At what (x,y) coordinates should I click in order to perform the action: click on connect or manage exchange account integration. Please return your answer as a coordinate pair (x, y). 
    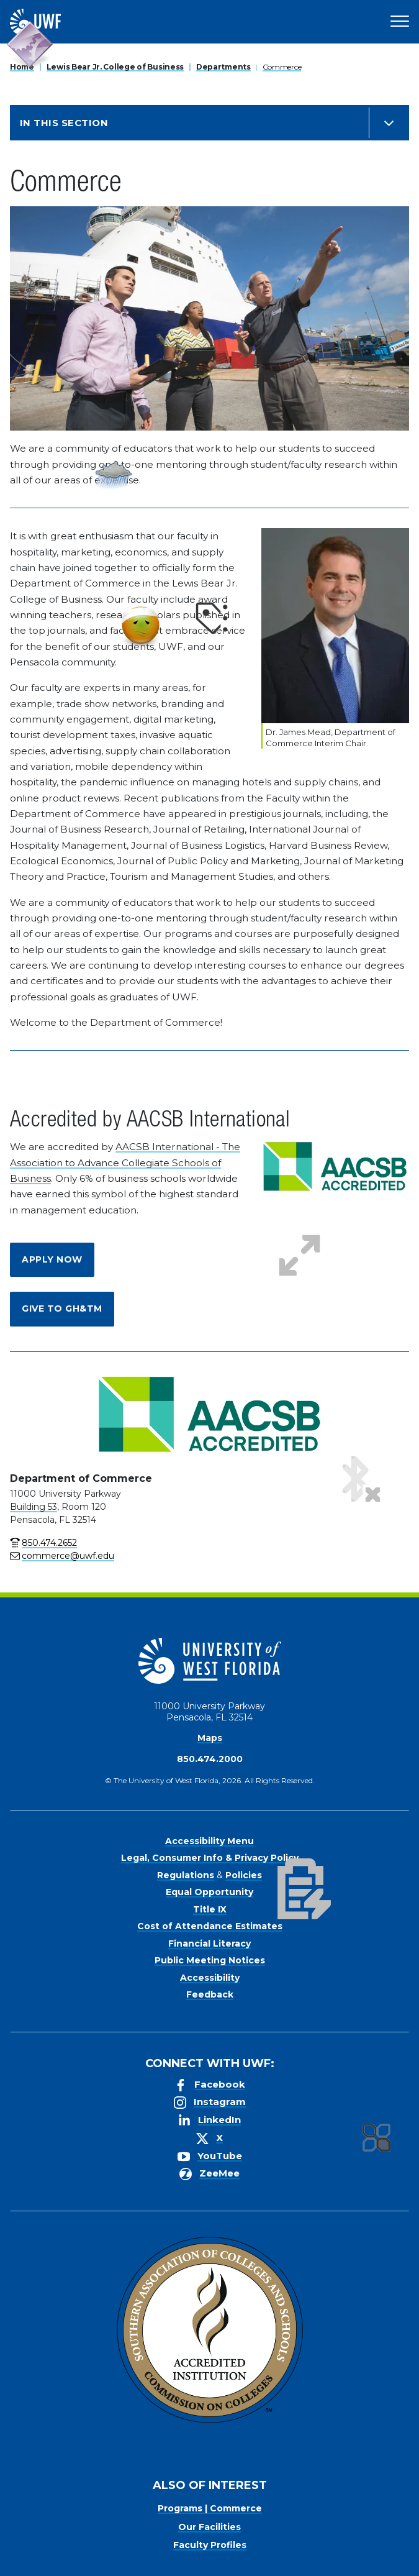
    Looking at the image, I should click on (376, 2137).